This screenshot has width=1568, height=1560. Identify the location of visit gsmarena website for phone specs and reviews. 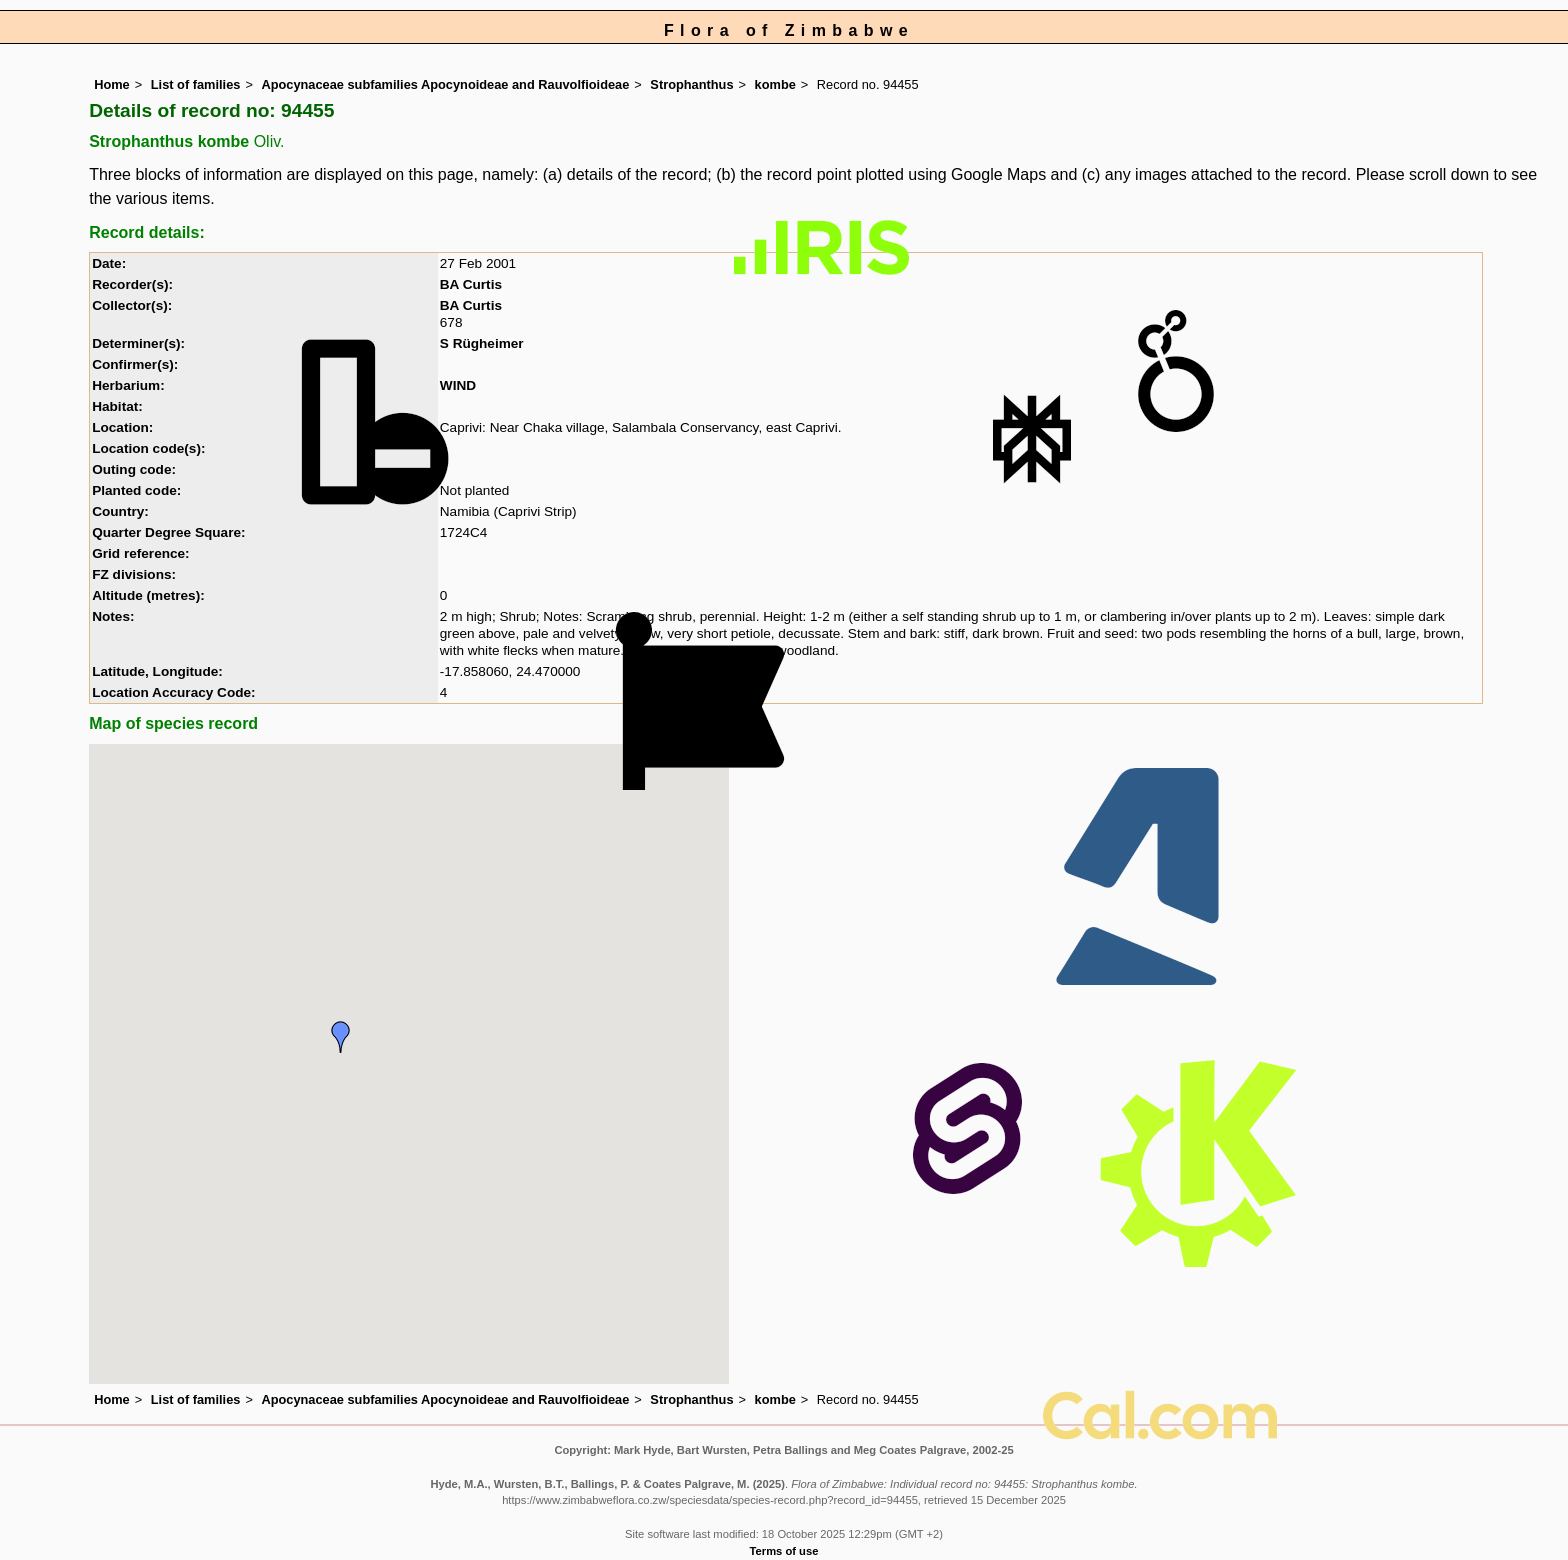
(1137, 876).